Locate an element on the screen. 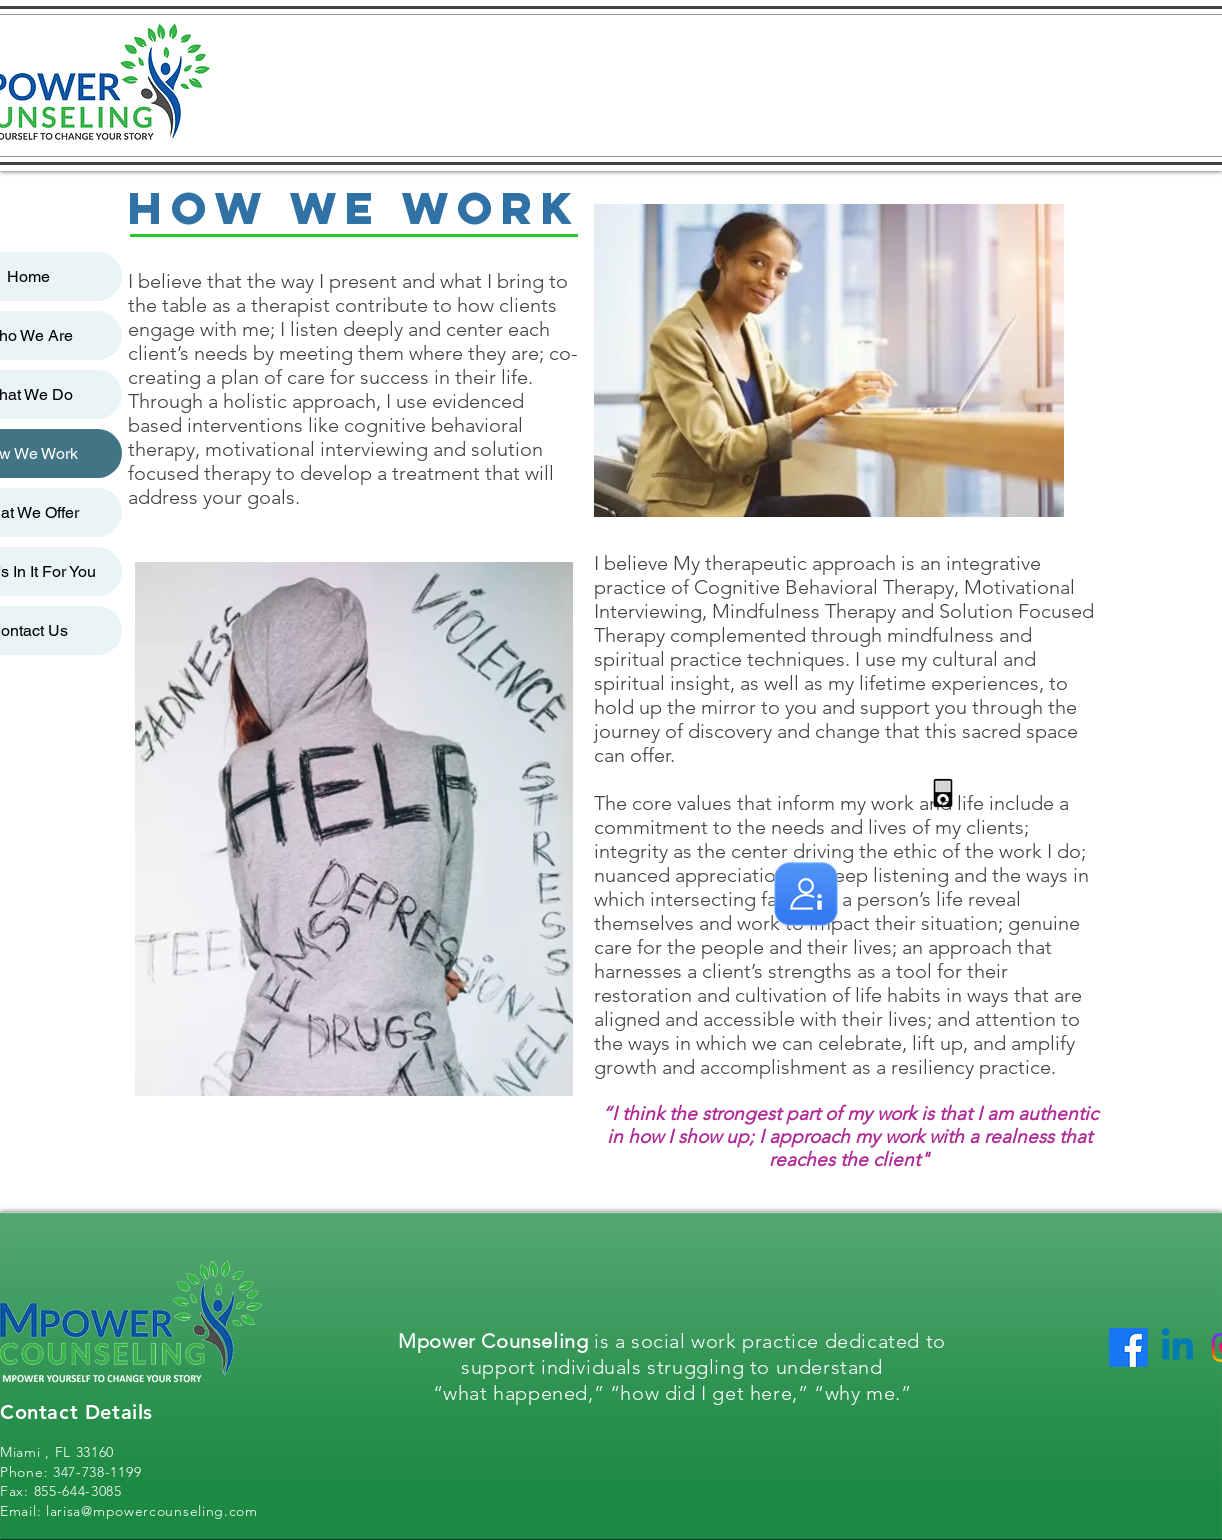 The image size is (1222, 1540). access your favorites in the media library is located at coordinates (460, 135).